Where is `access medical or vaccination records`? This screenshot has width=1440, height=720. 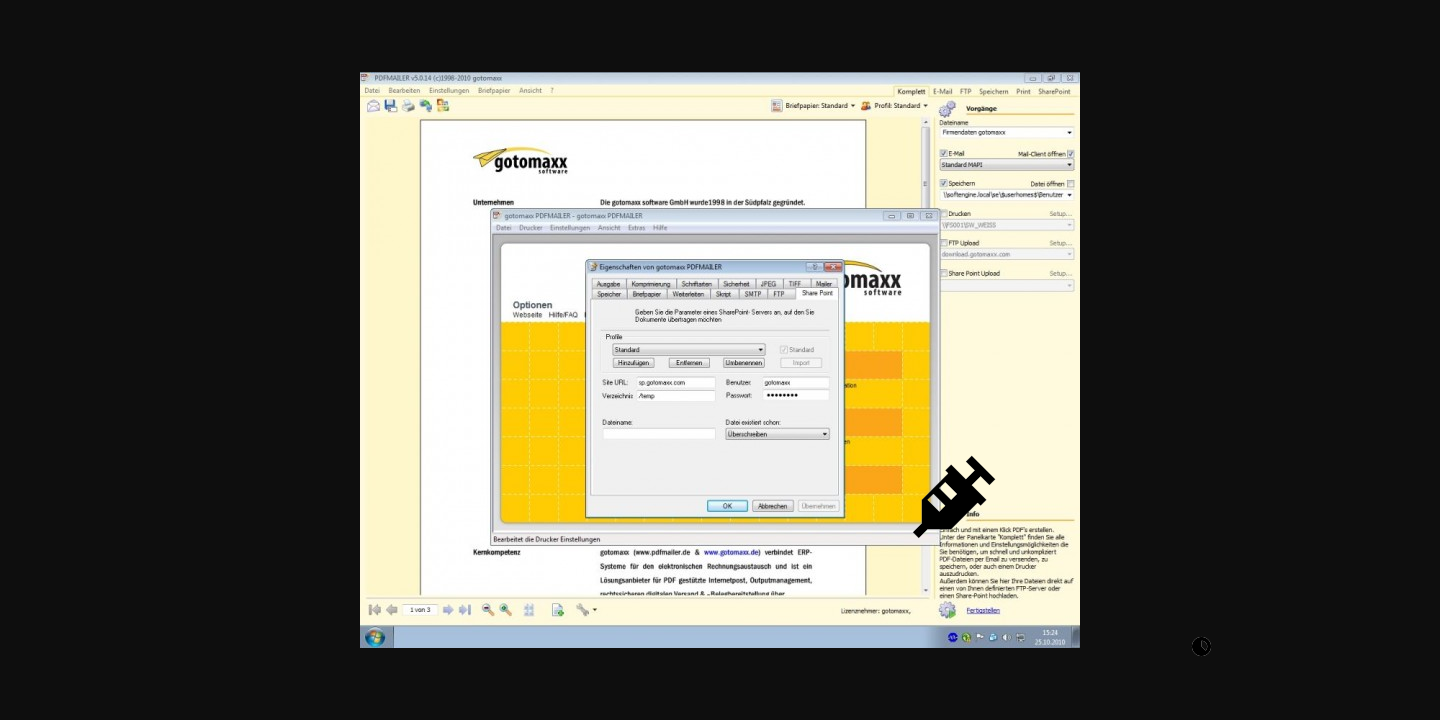
access medical or vaccination records is located at coordinates (955, 496).